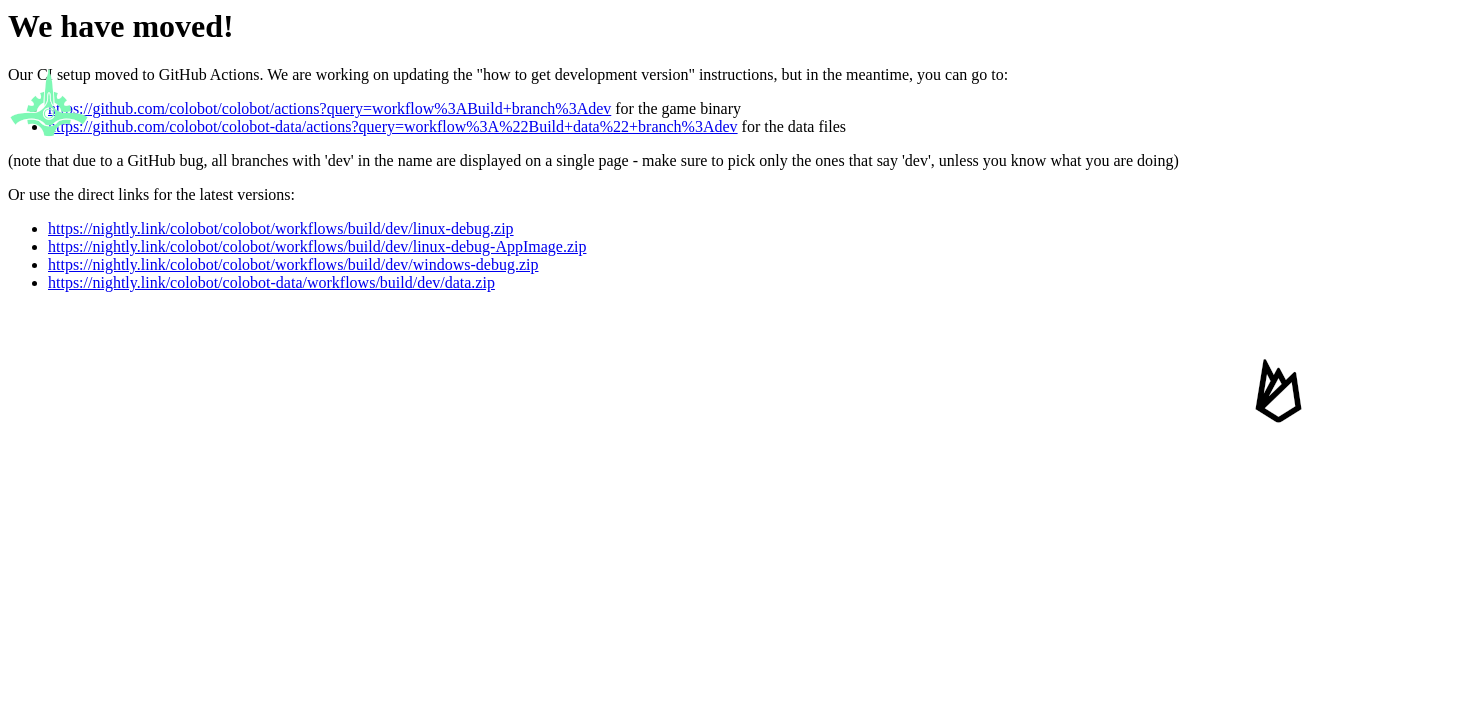  I want to click on Firebase platform logo, so click(1278, 390).